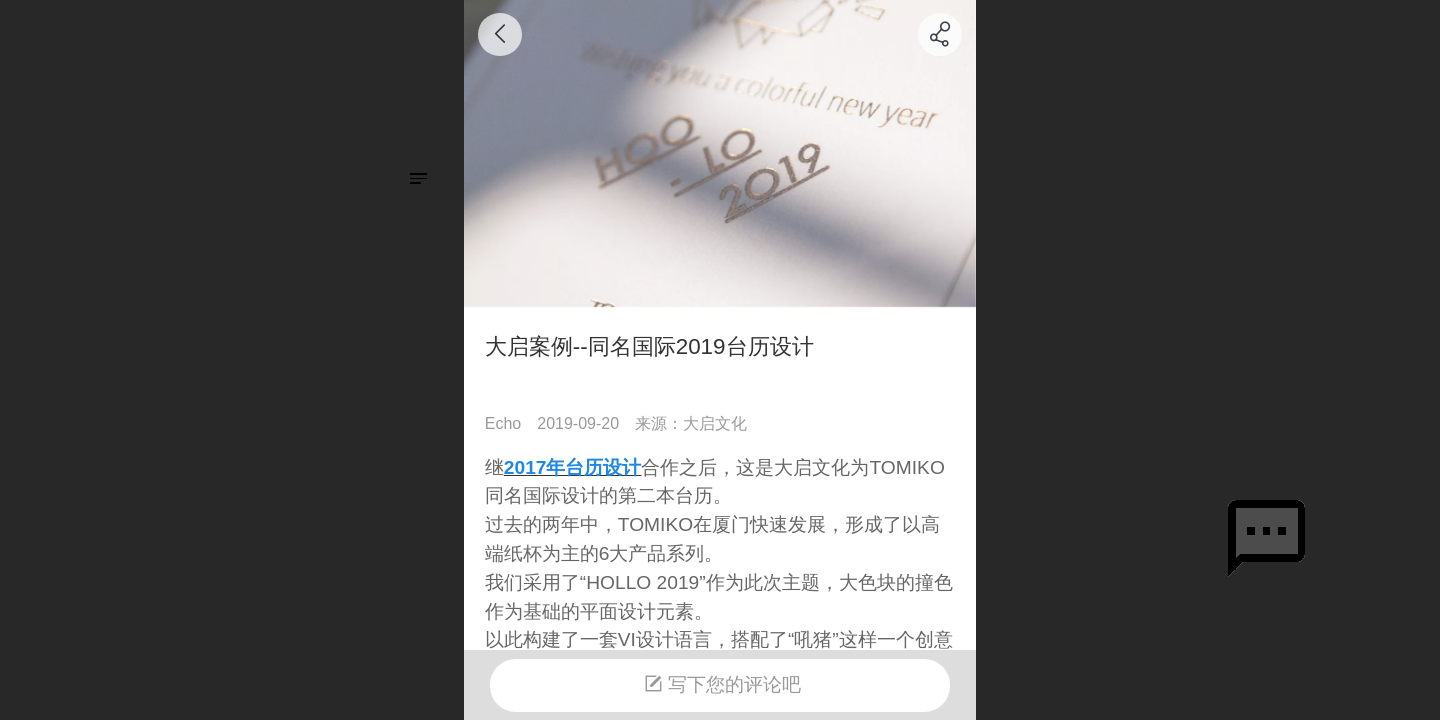 This screenshot has height=720, width=1440. I want to click on view or access notes, so click(418, 178).